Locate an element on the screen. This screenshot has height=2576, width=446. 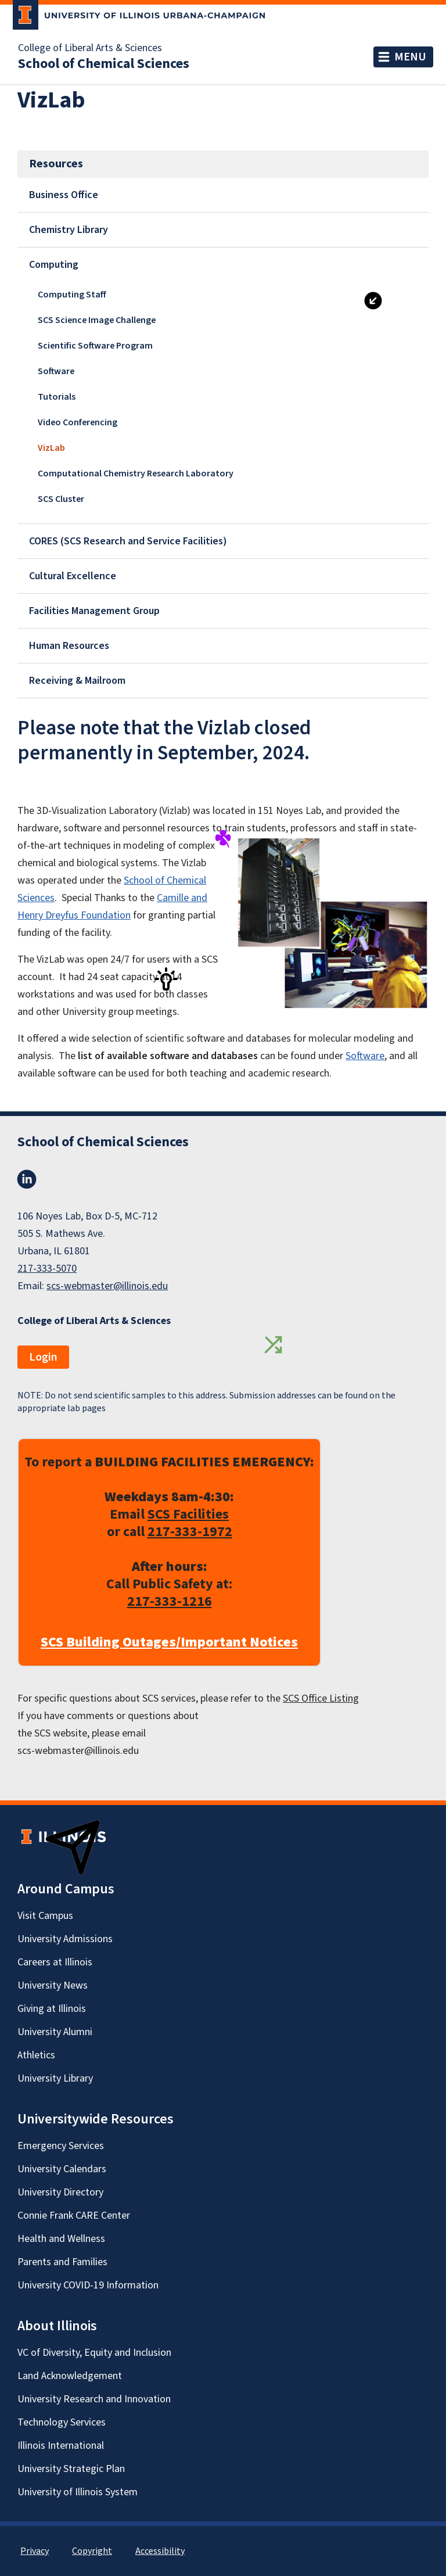
shuffle playlist or queue order is located at coordinates (273, 1344).